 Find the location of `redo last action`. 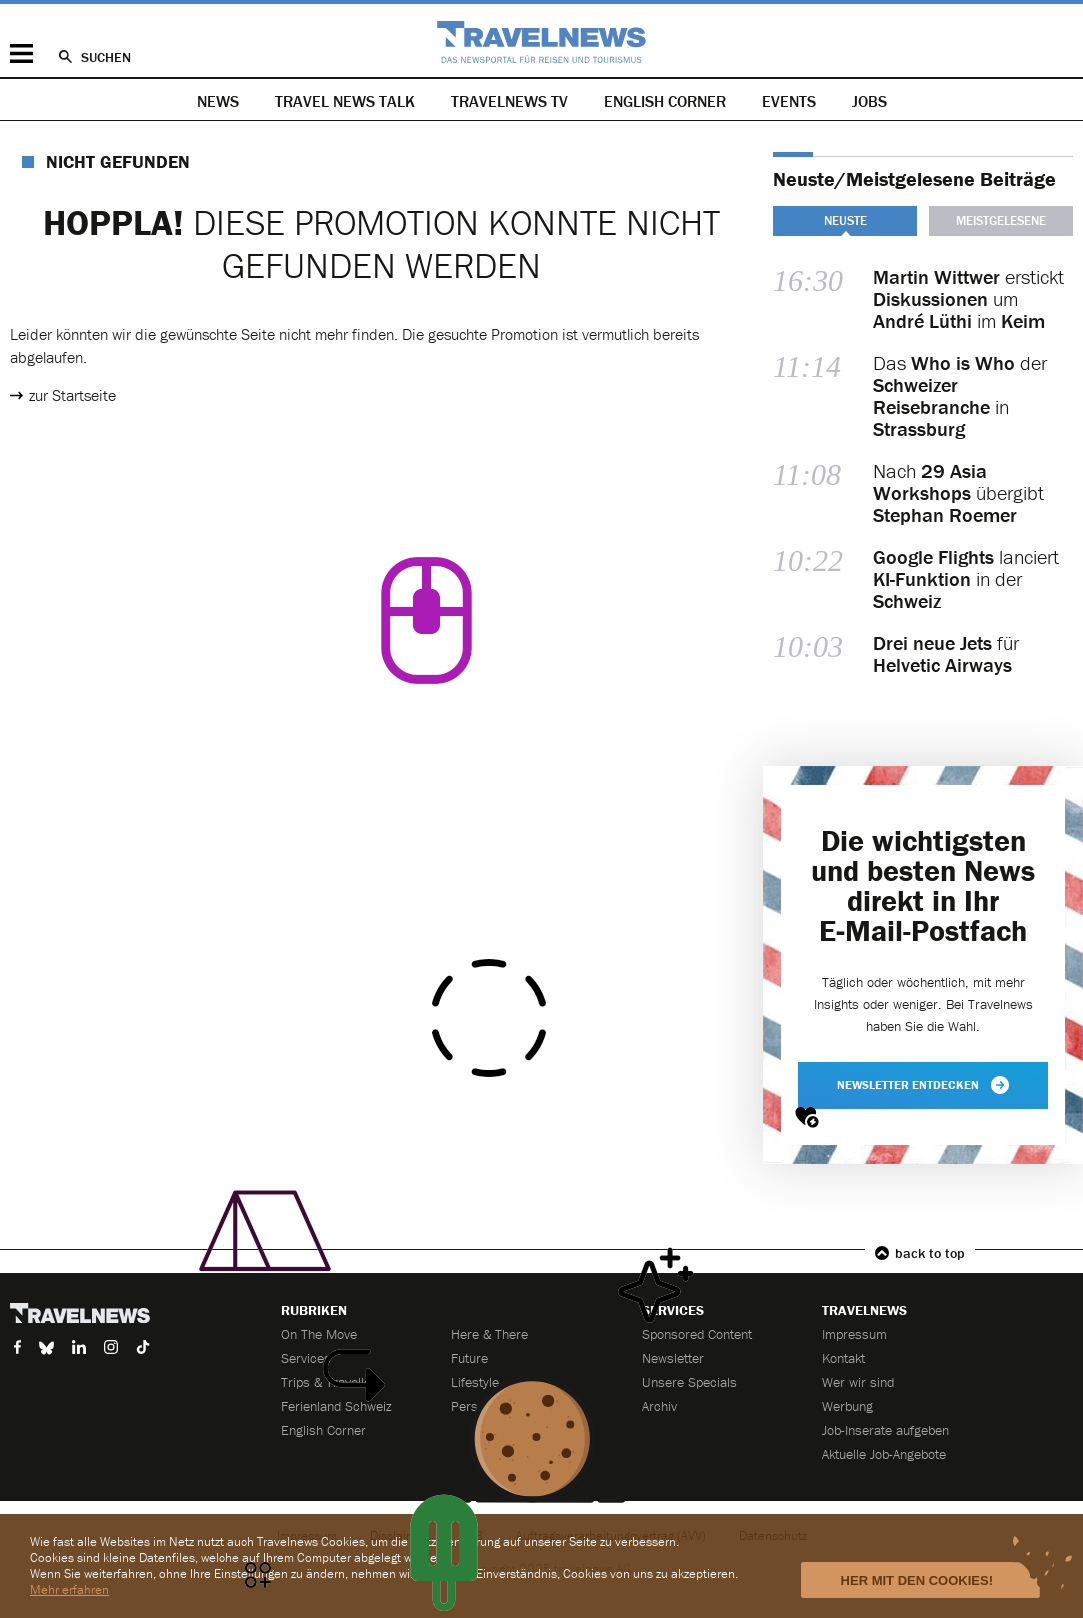

redo last action is located at coordinates (354, 1373).